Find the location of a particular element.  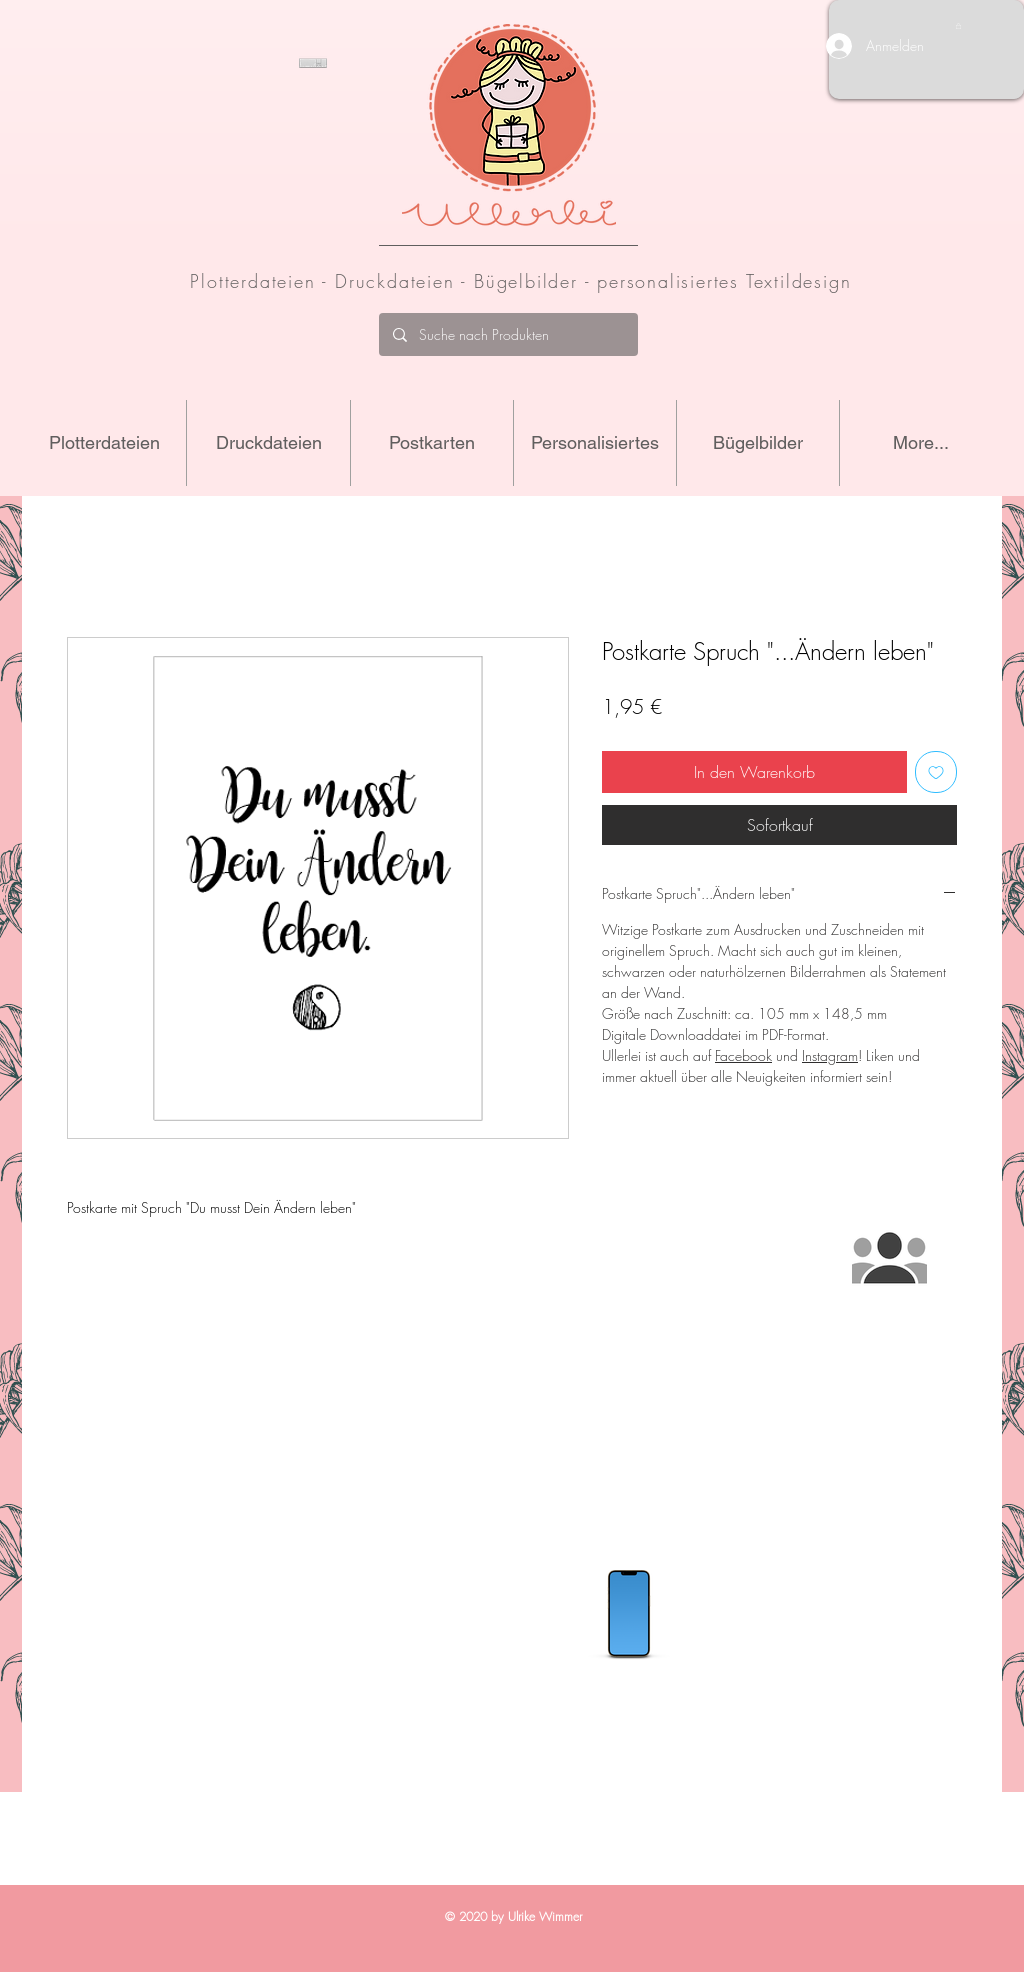

connect an extended keyboard via bluetooth is located at coordinates (313, 63).